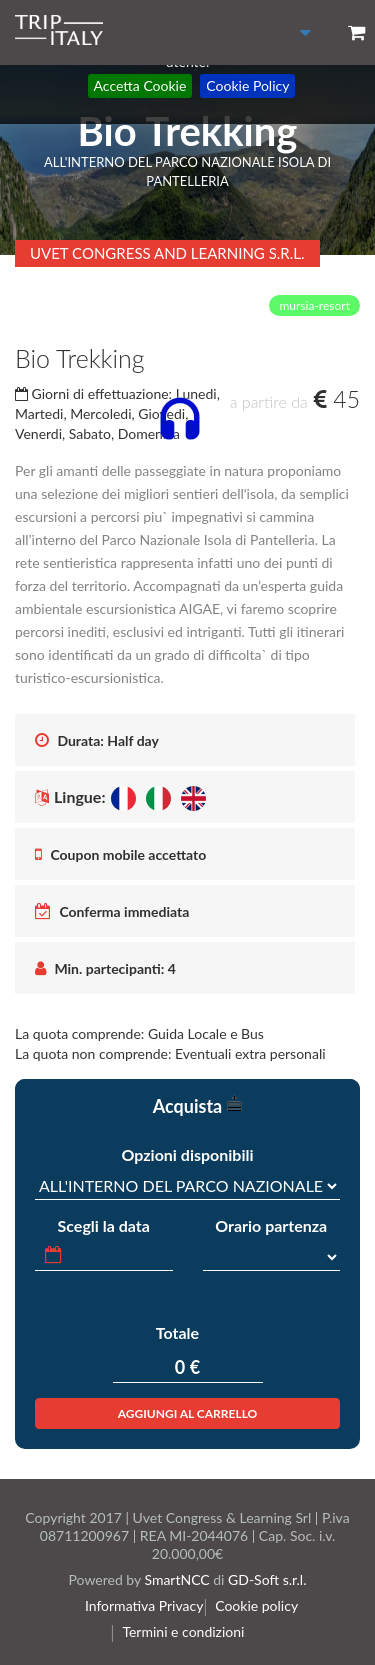  Describe the element at coordinates (180, 420) in the screenshot. I see `access audio or music player` at that location.